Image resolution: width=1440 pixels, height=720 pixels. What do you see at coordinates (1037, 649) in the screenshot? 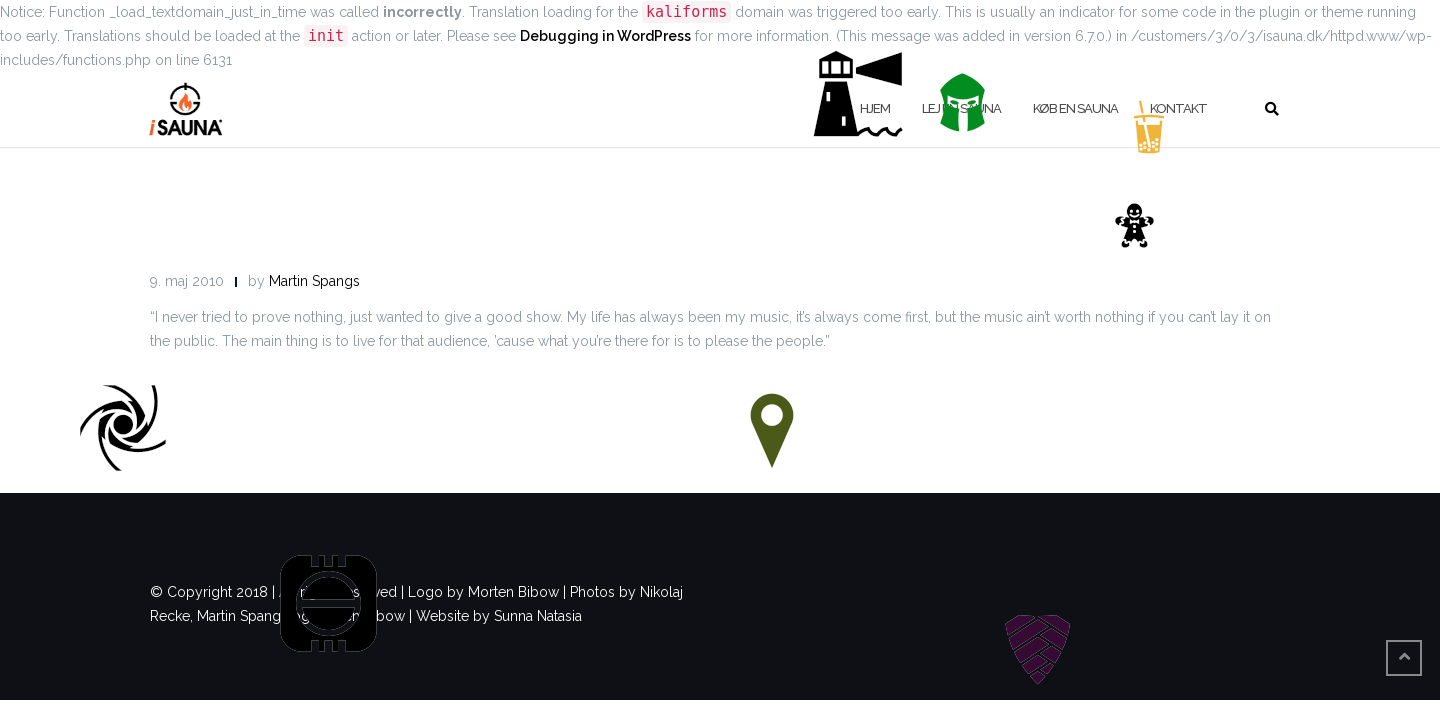
I see `equip or view layered armor sets` at bounding box center [1037, 649].